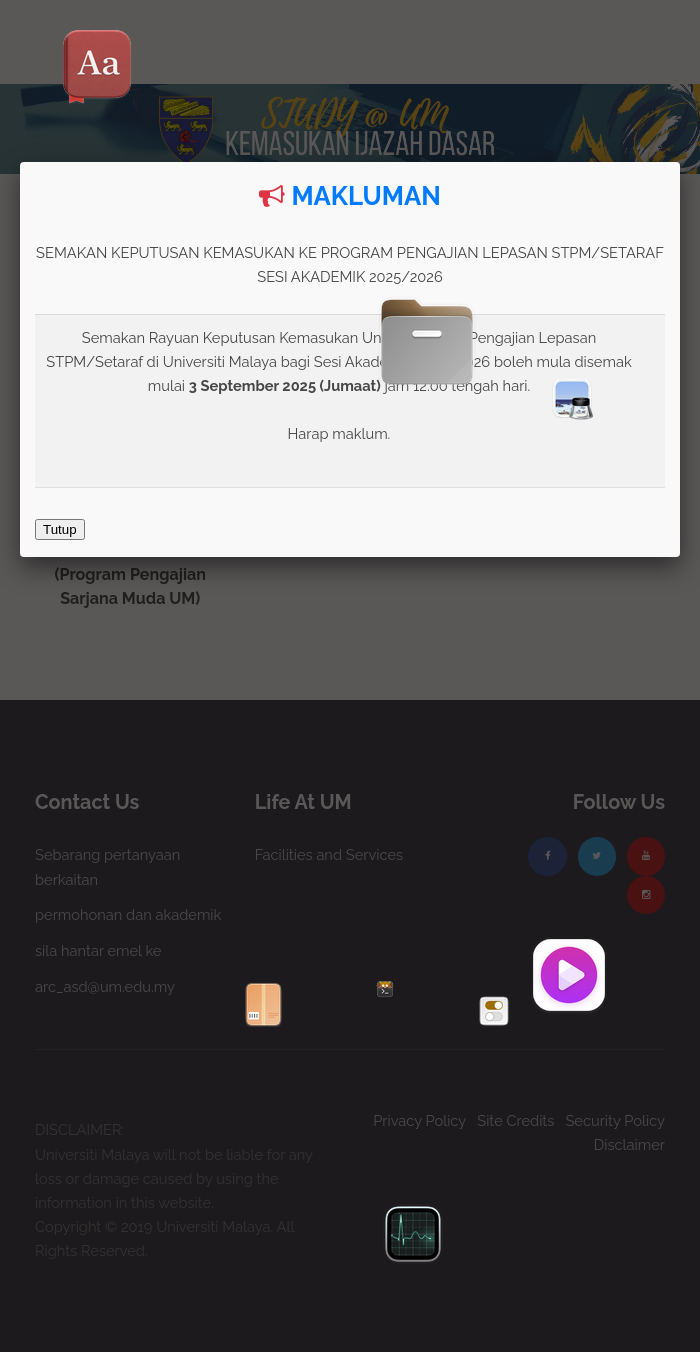  I want to click on open desktop preferences or settings, so click(494, 1011).